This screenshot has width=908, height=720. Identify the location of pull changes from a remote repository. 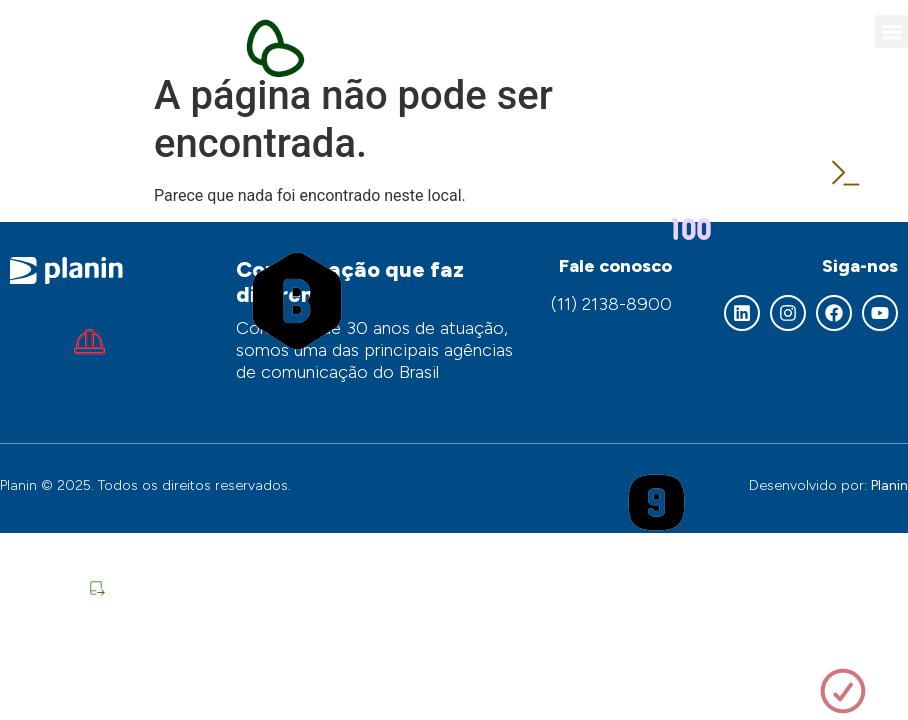
(97, 589).